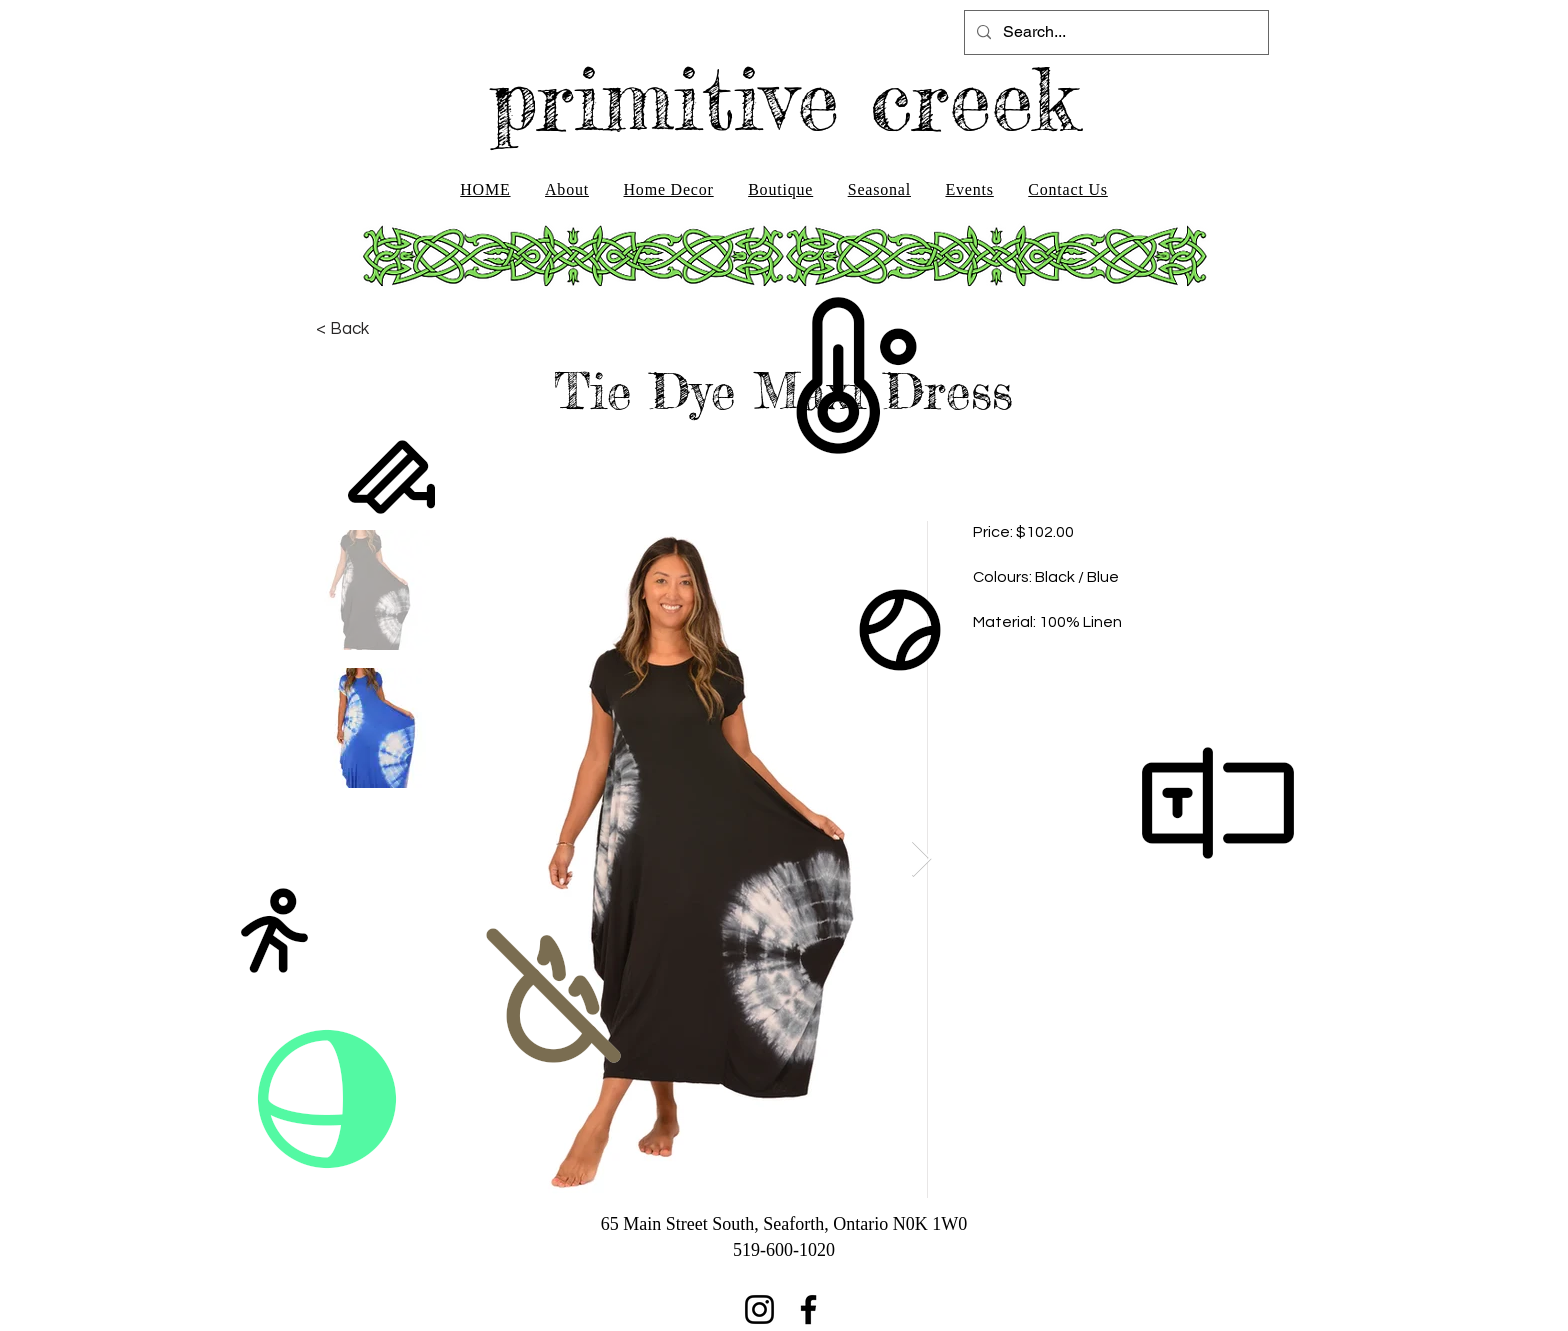 The image size is (1568, 1331). I want to click on view current temperature reading, so click(843, 375).